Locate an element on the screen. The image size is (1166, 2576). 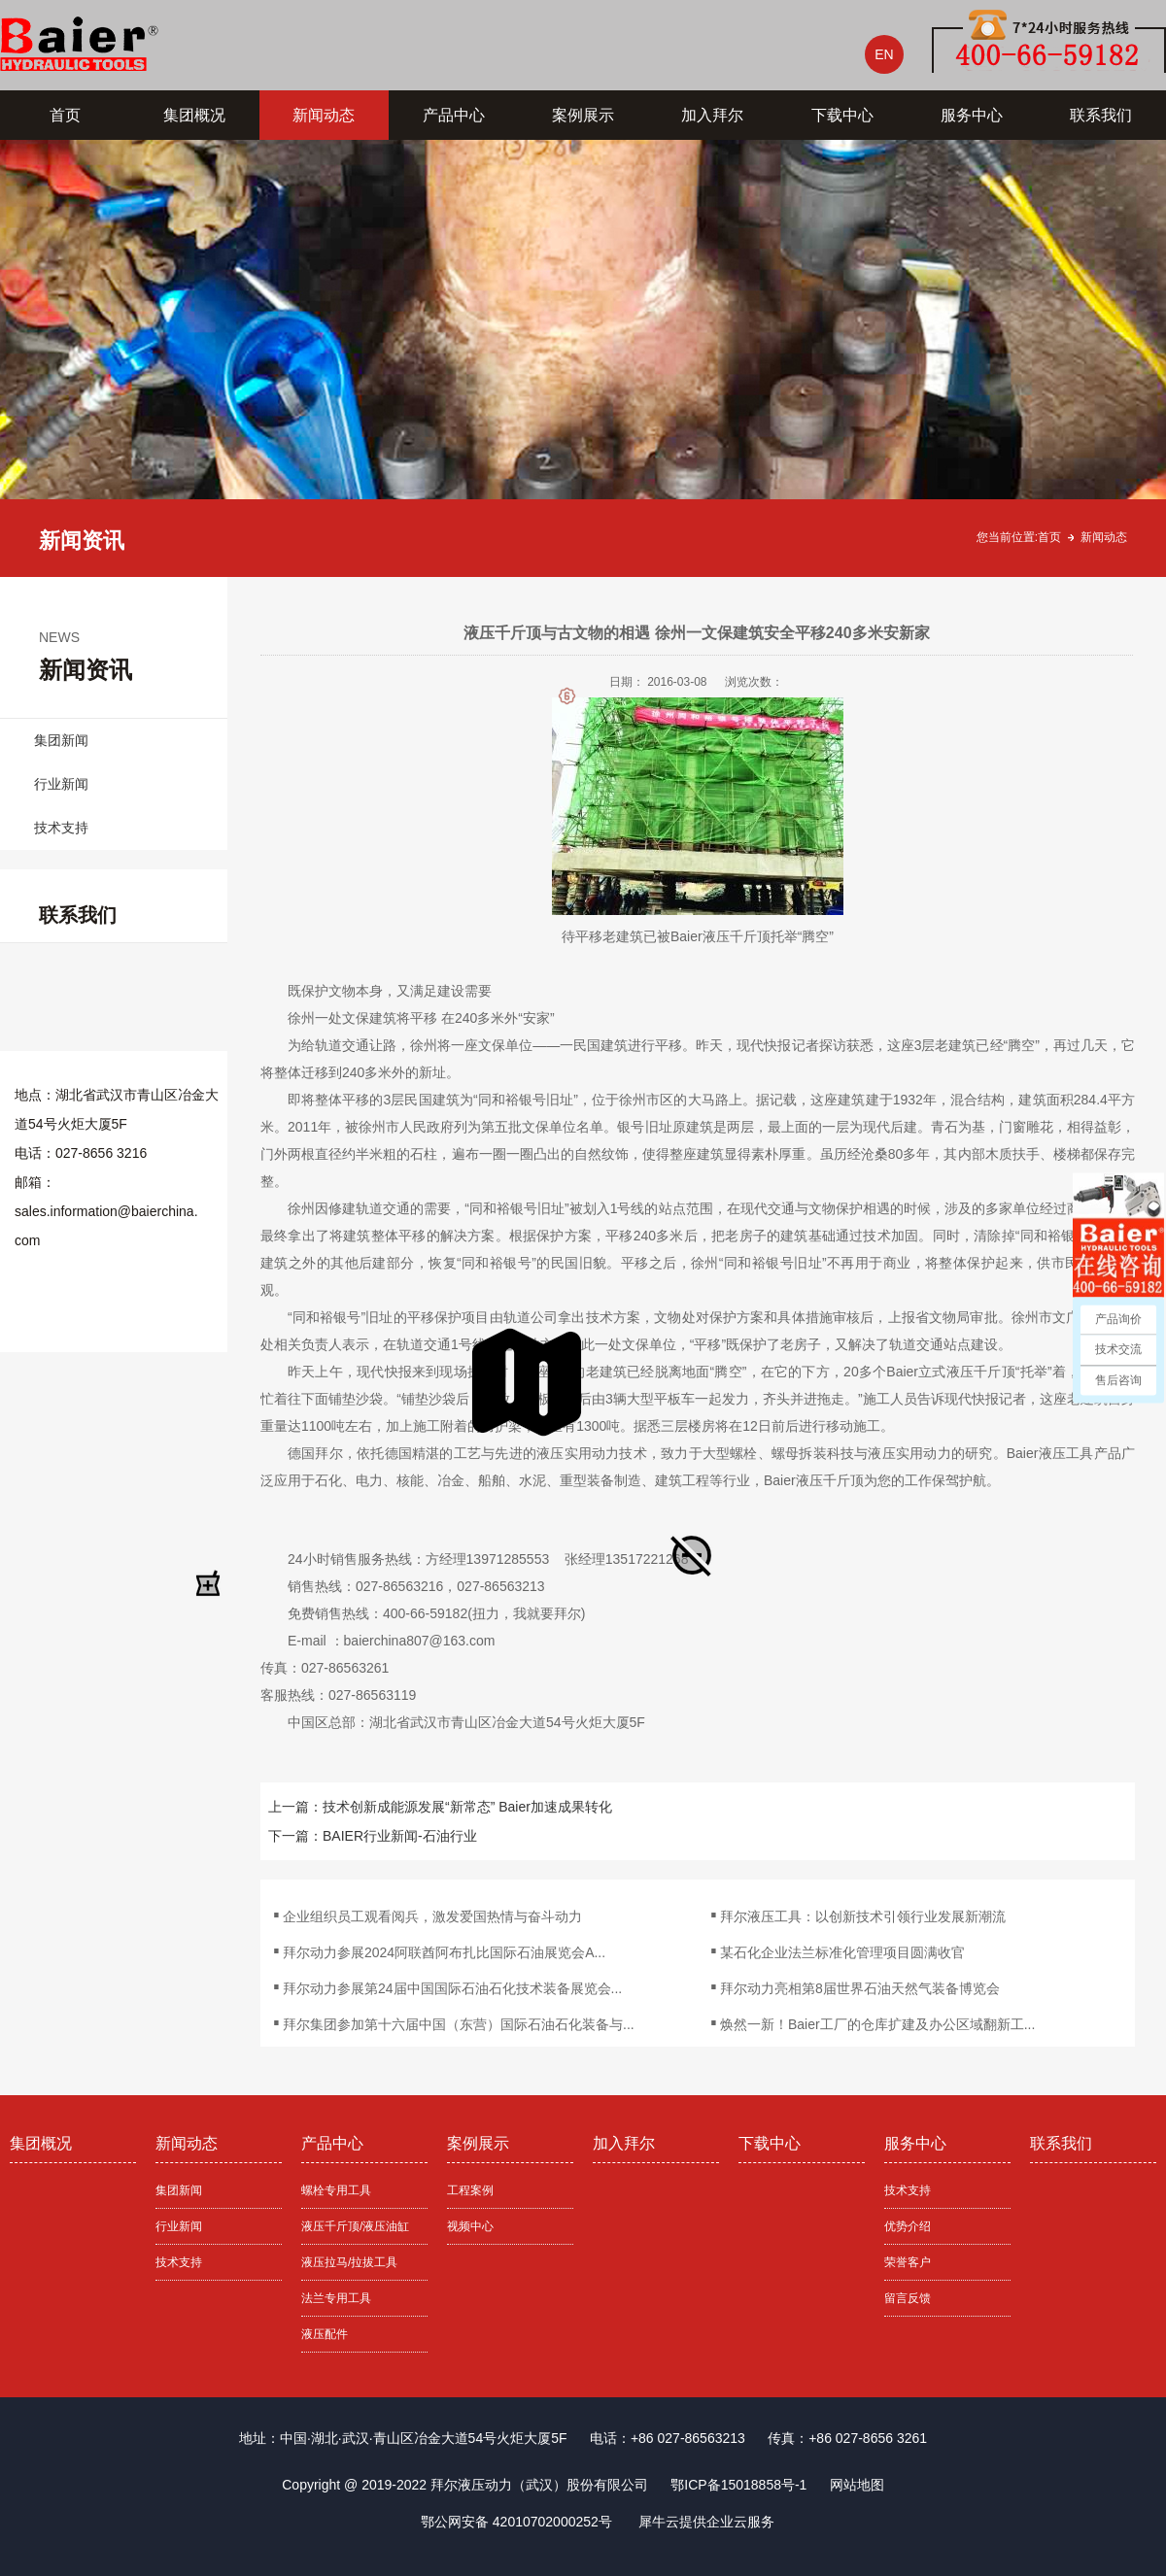
find nearby pharmacies is located at coordinates (208, 1584).